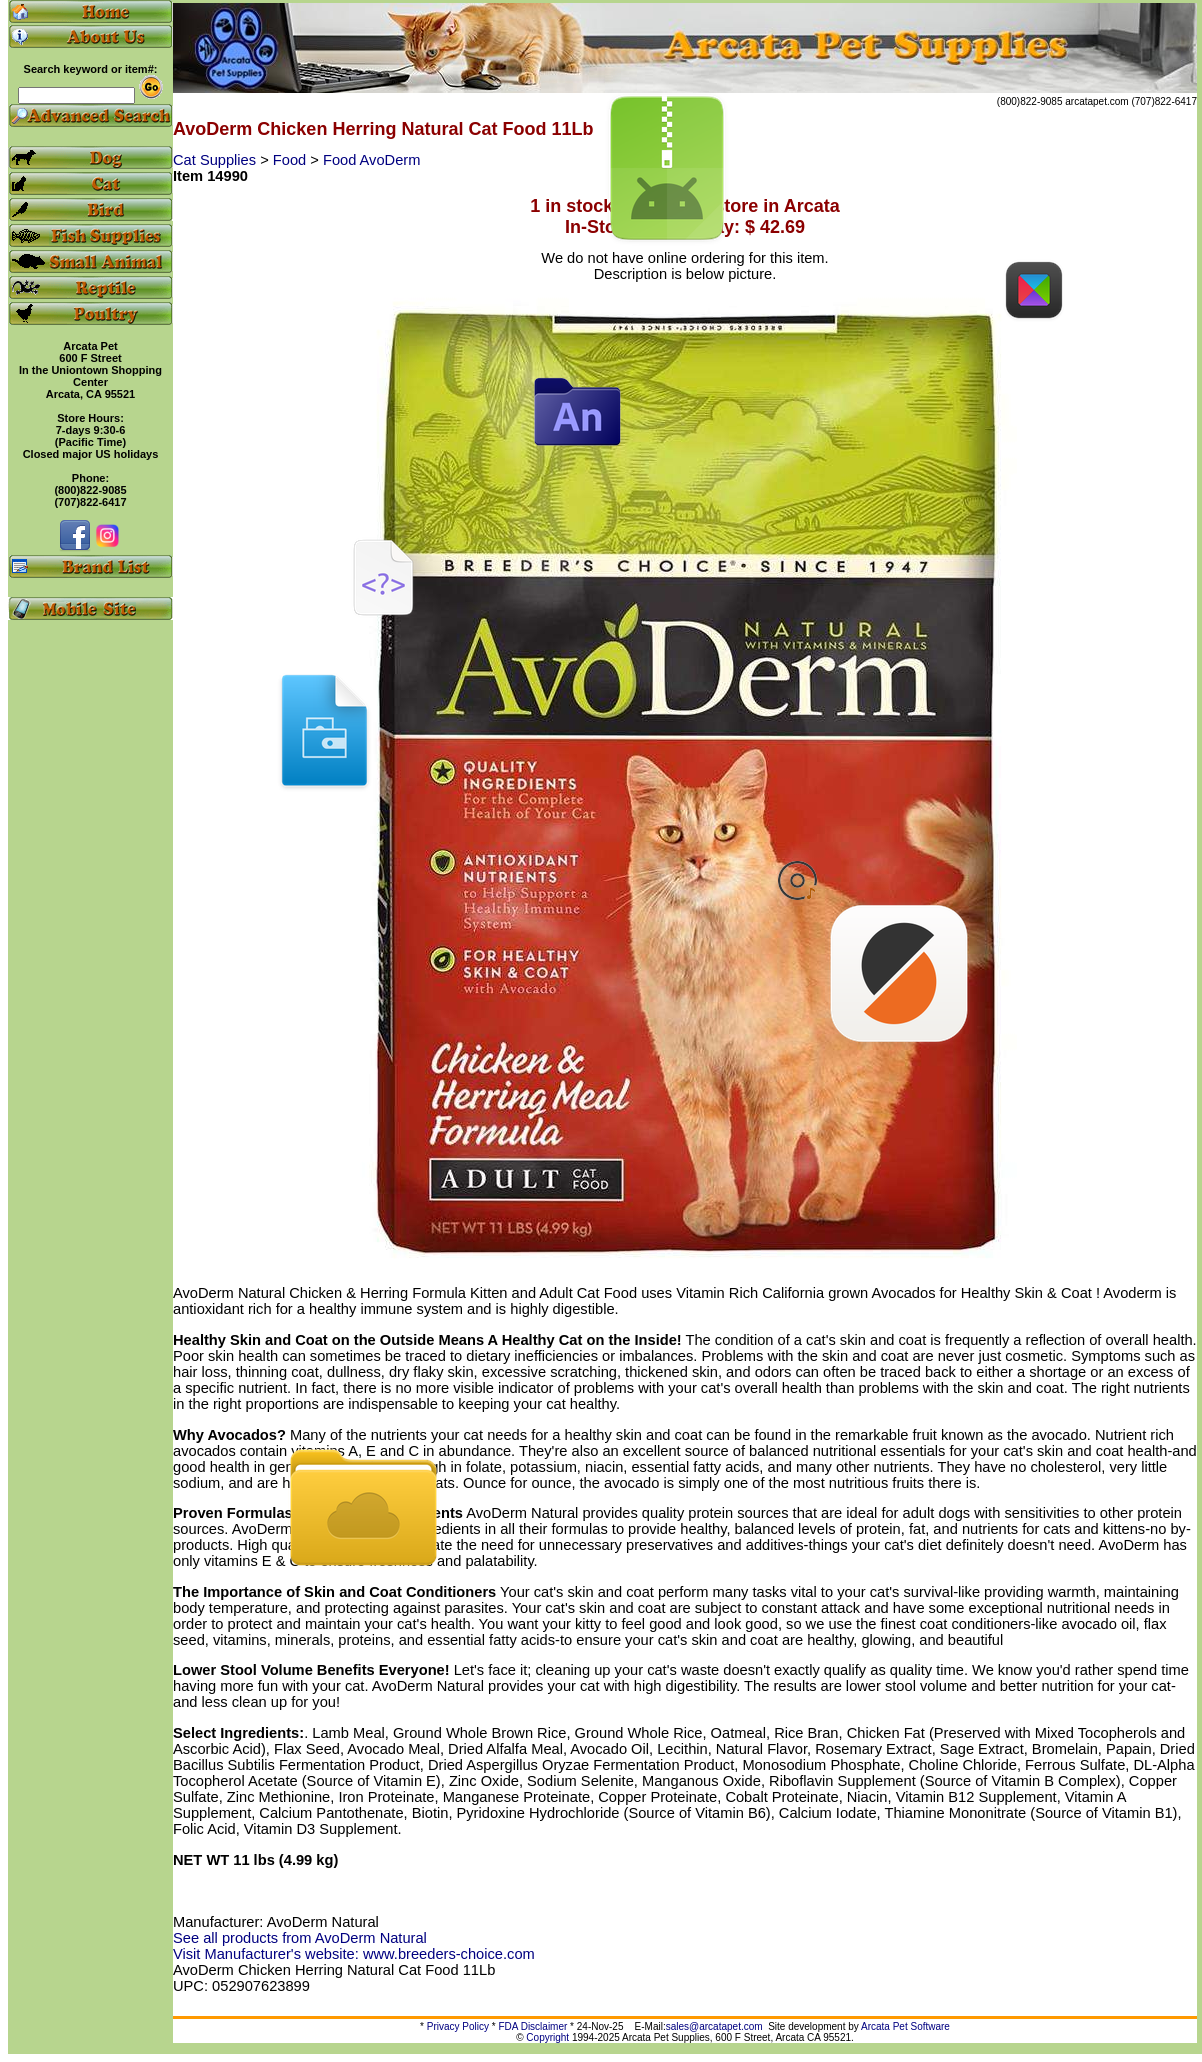 This screenshot has width=1202, height=2062. What do you see at coordinates (324, 732) in the screenshot?
I see `apple wallet pass file` at bounding box center [324, 732].